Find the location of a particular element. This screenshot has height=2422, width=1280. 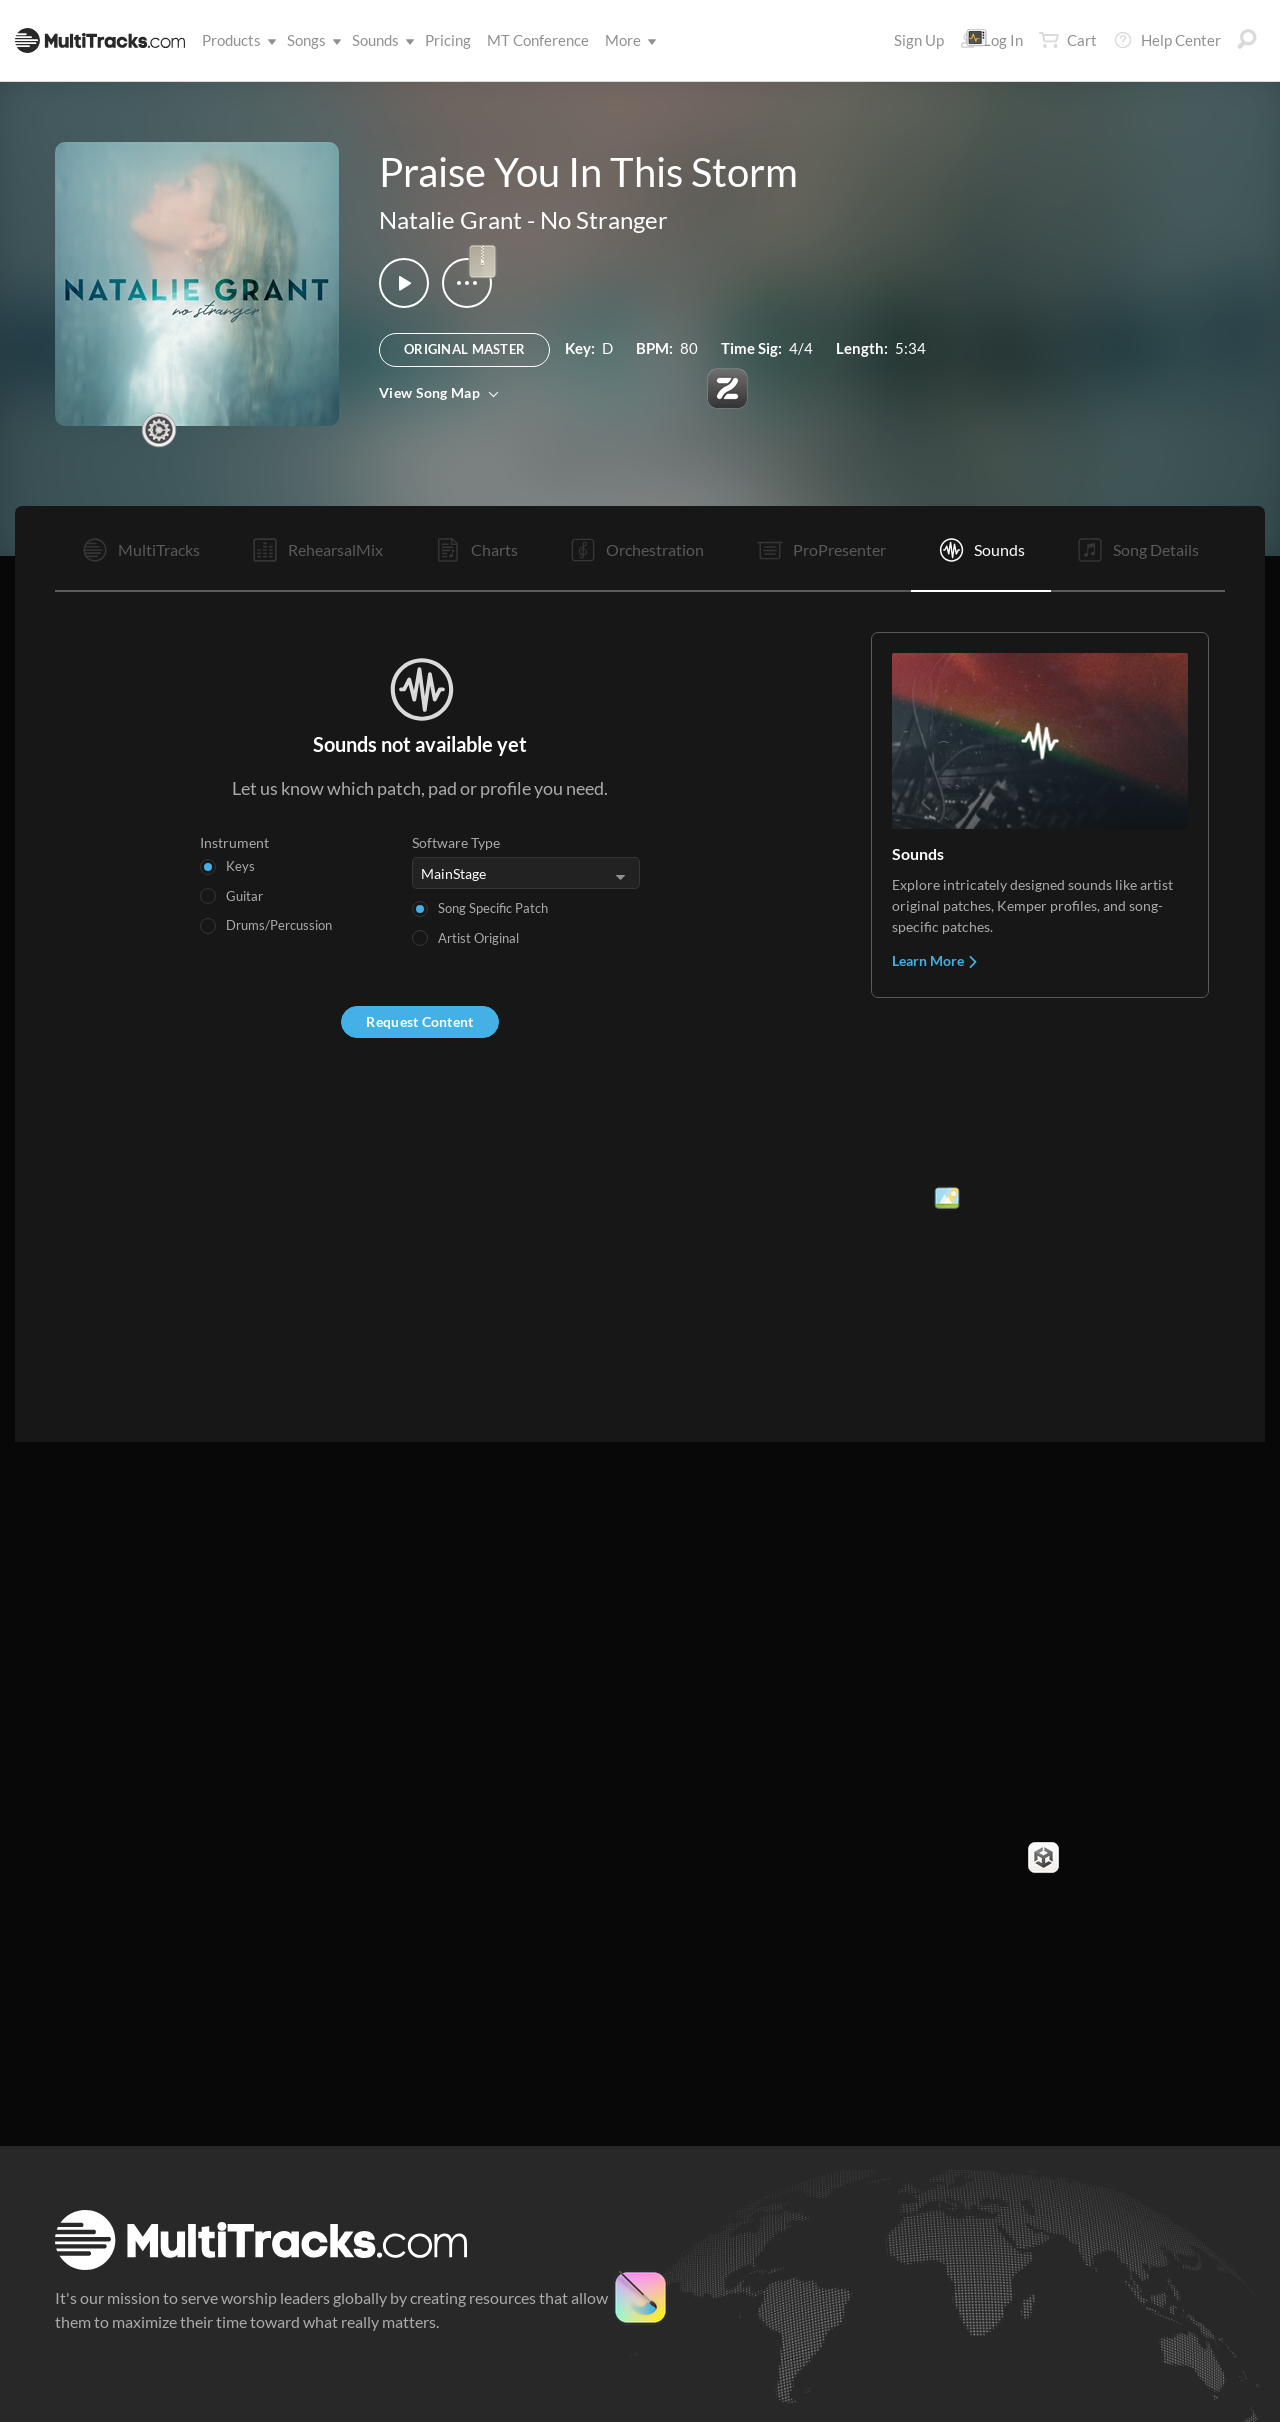

launch htop system monitor is located at coordinates (976, 37).